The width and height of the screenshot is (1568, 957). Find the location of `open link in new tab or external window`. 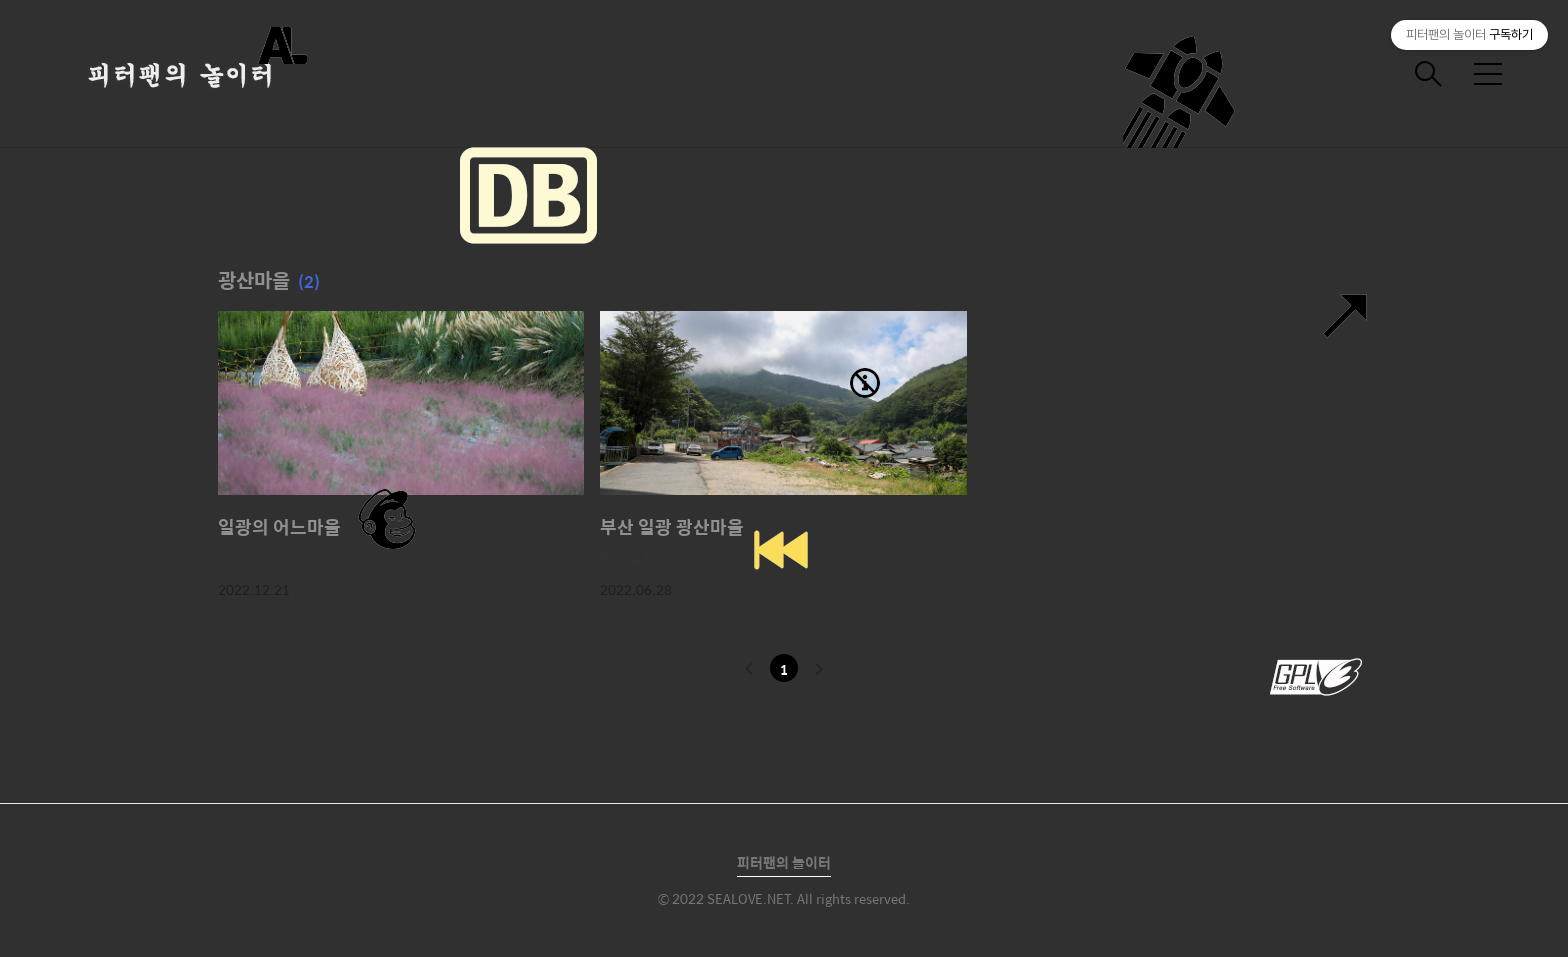

open link in new tab or external window is located at coordinates (1346, 315).